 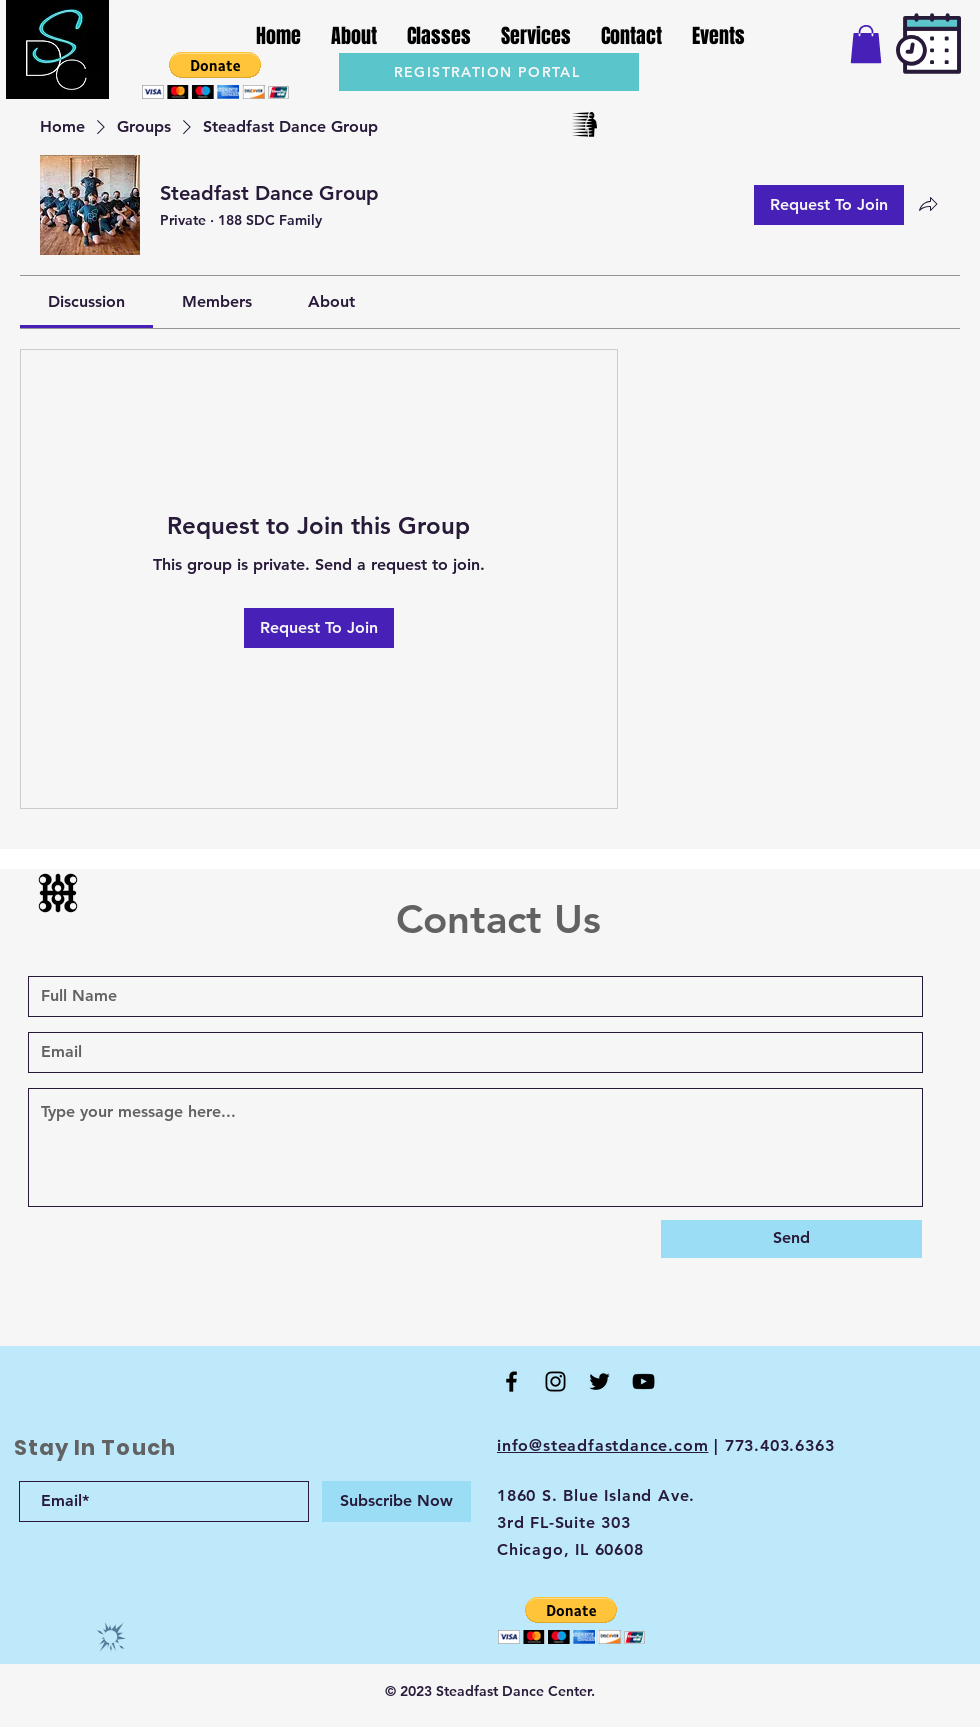 I want to click on indicates an eclipse or celestial event in a game, so click(x=111, y=1637).